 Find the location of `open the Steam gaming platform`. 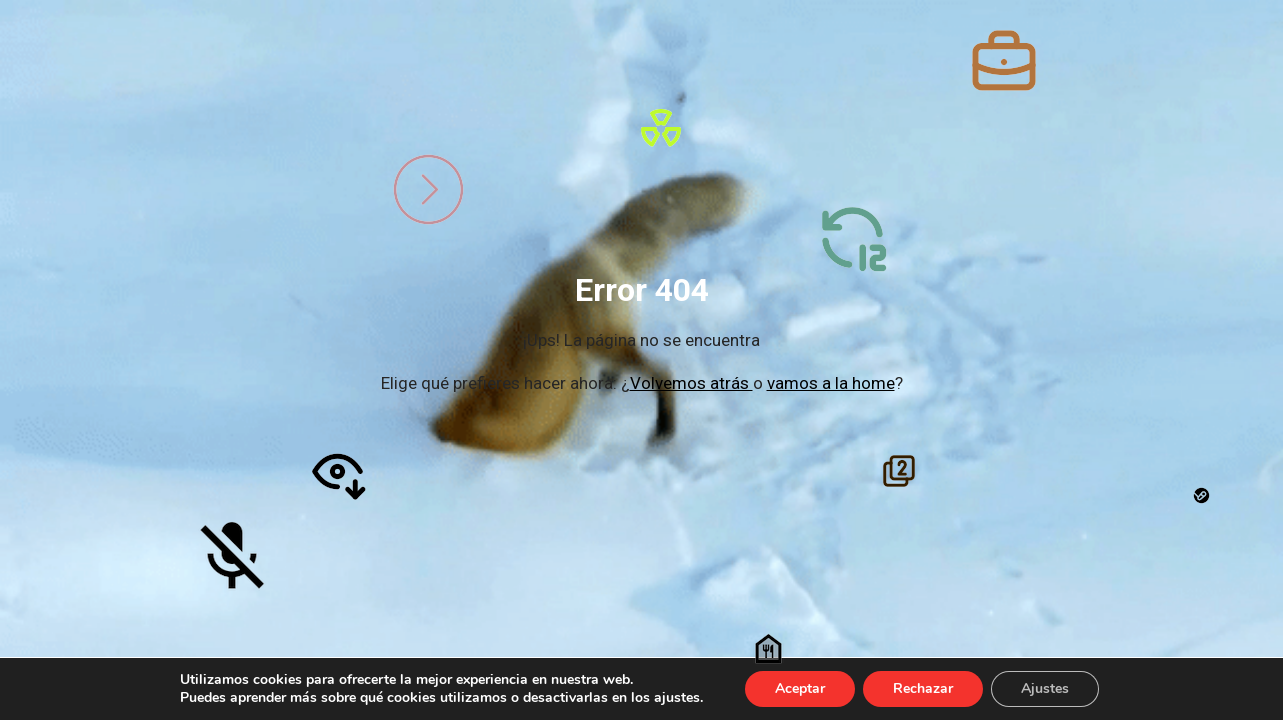

open the Steam gaming platform is located at coordinates (1201, 495).